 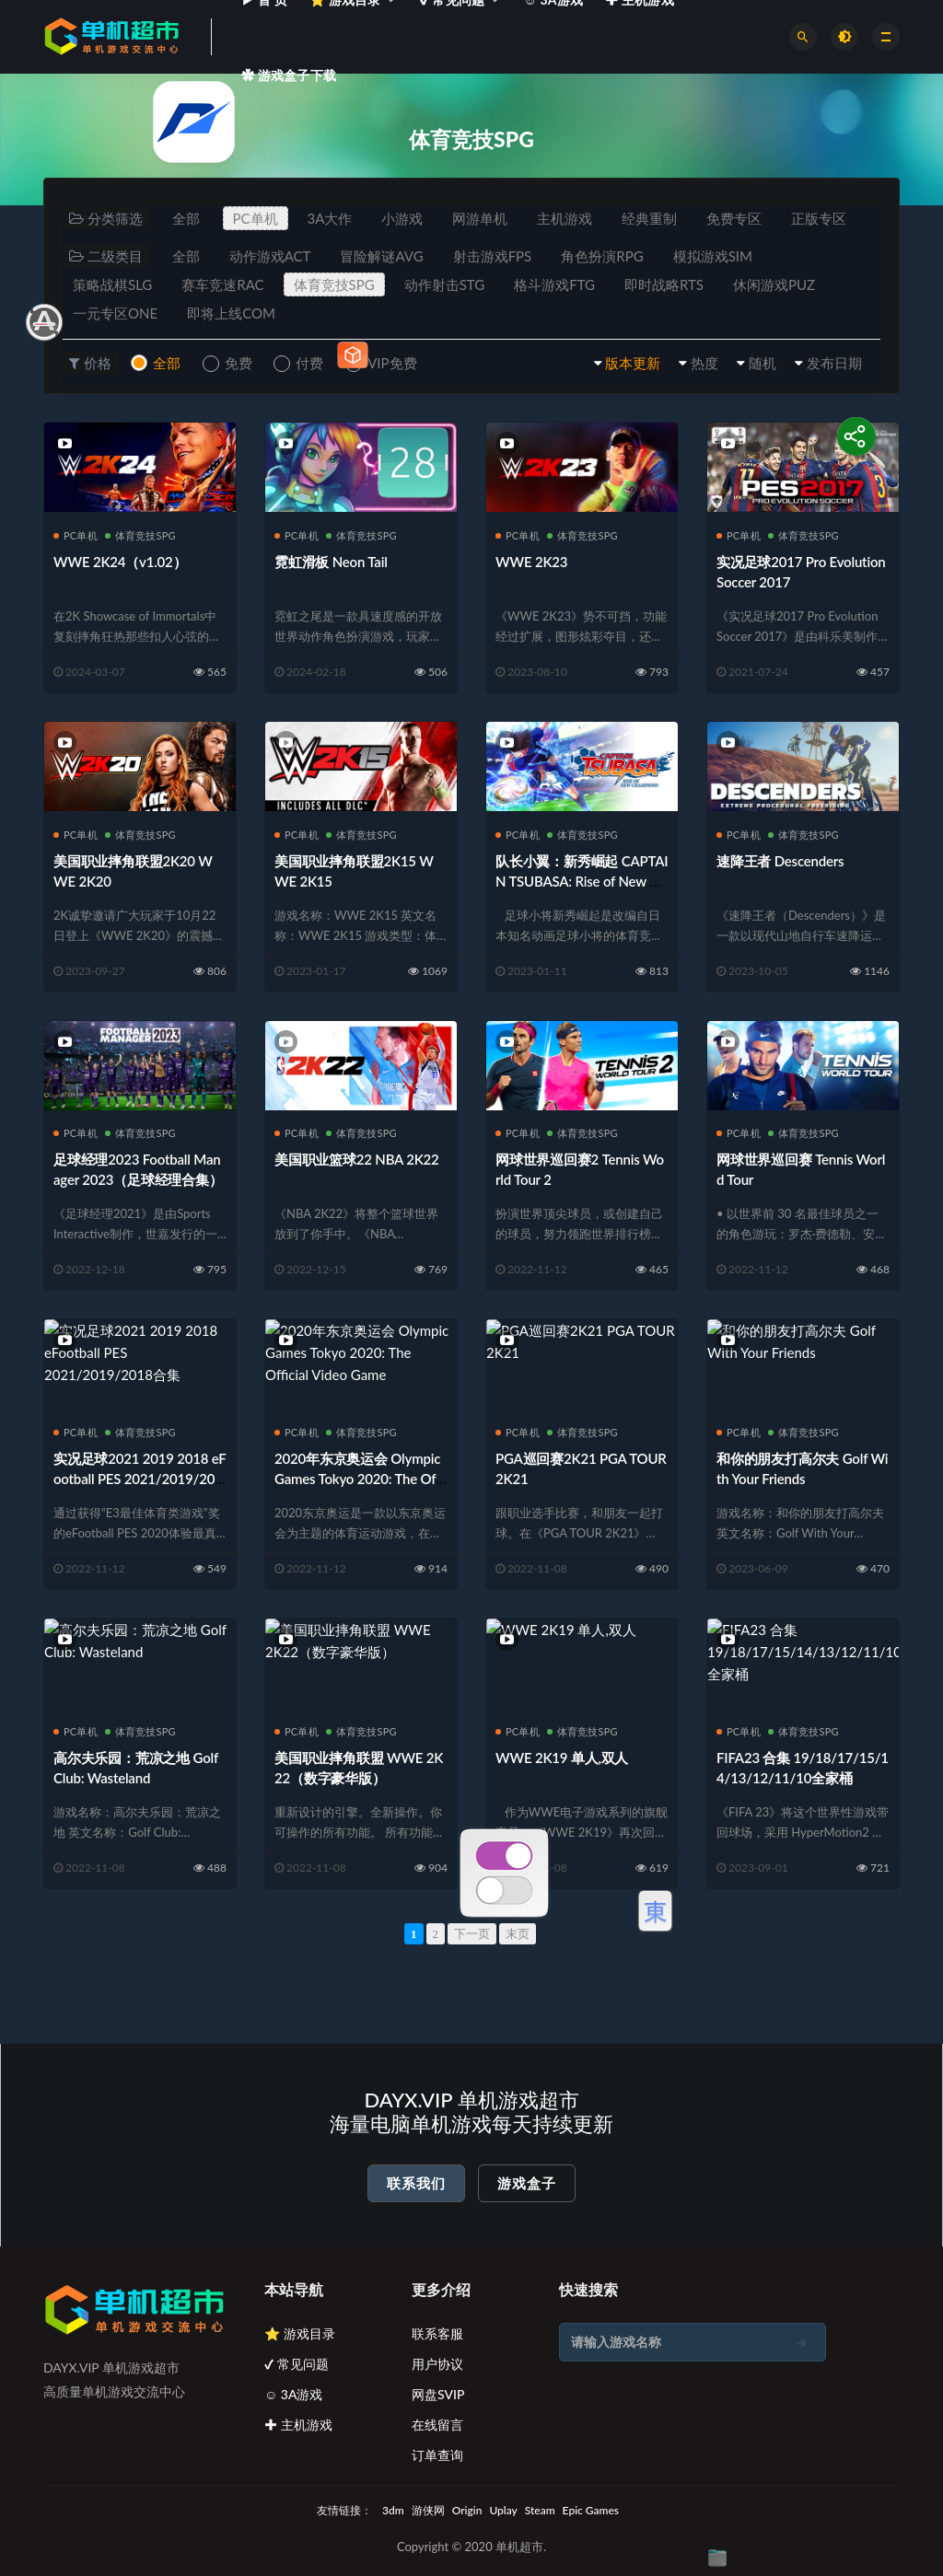 I want to click on open gnome tweaks application, so click(x=504, y=1873).